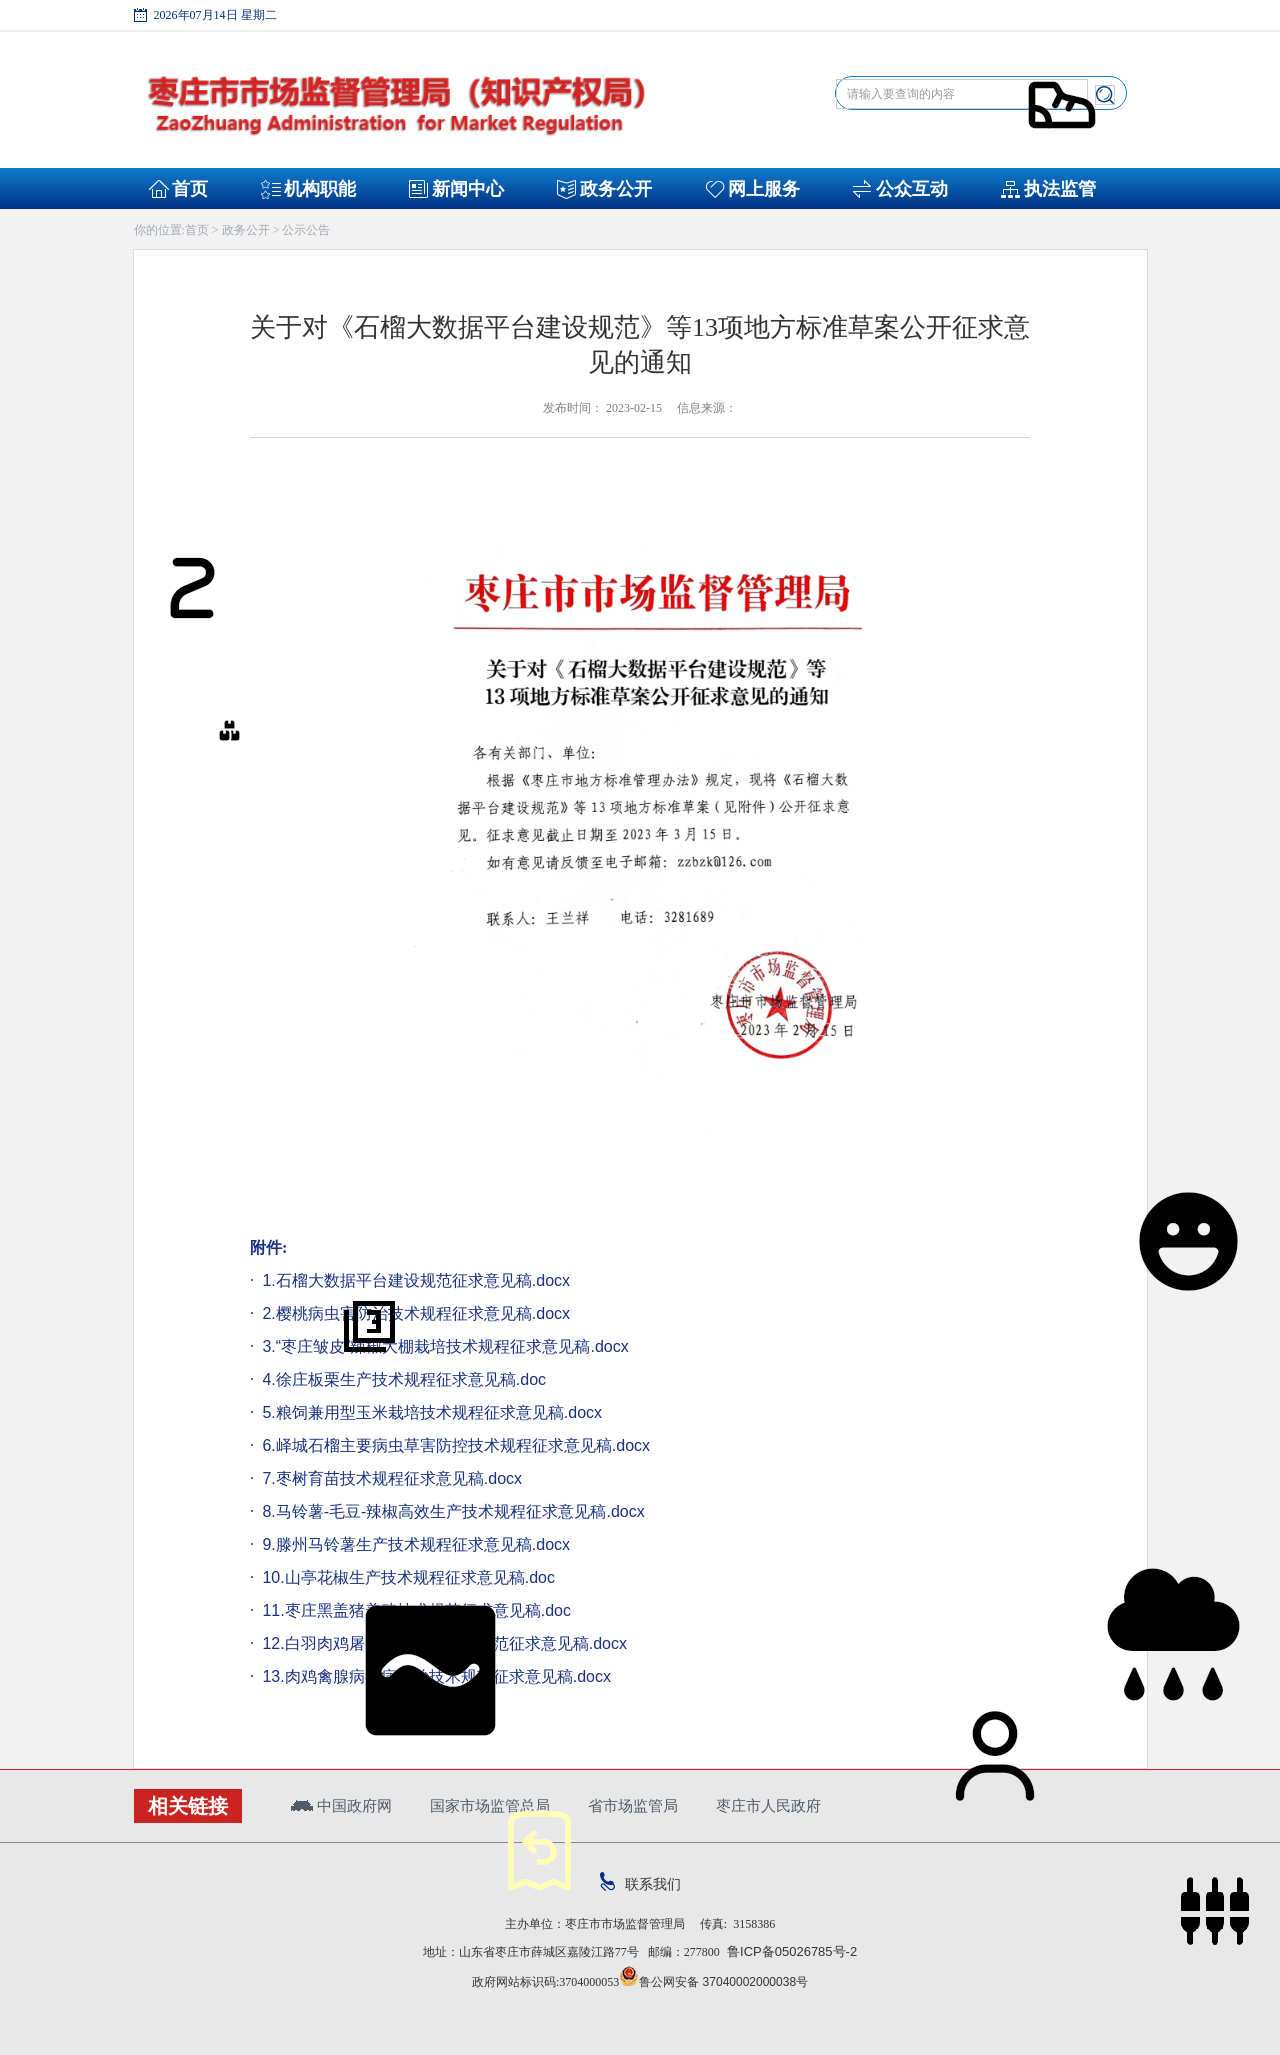  What do you see at coordinates (369, 1326) in the screenshot?
I see `apply filter preset 3` at bounding box center [369, 1326].